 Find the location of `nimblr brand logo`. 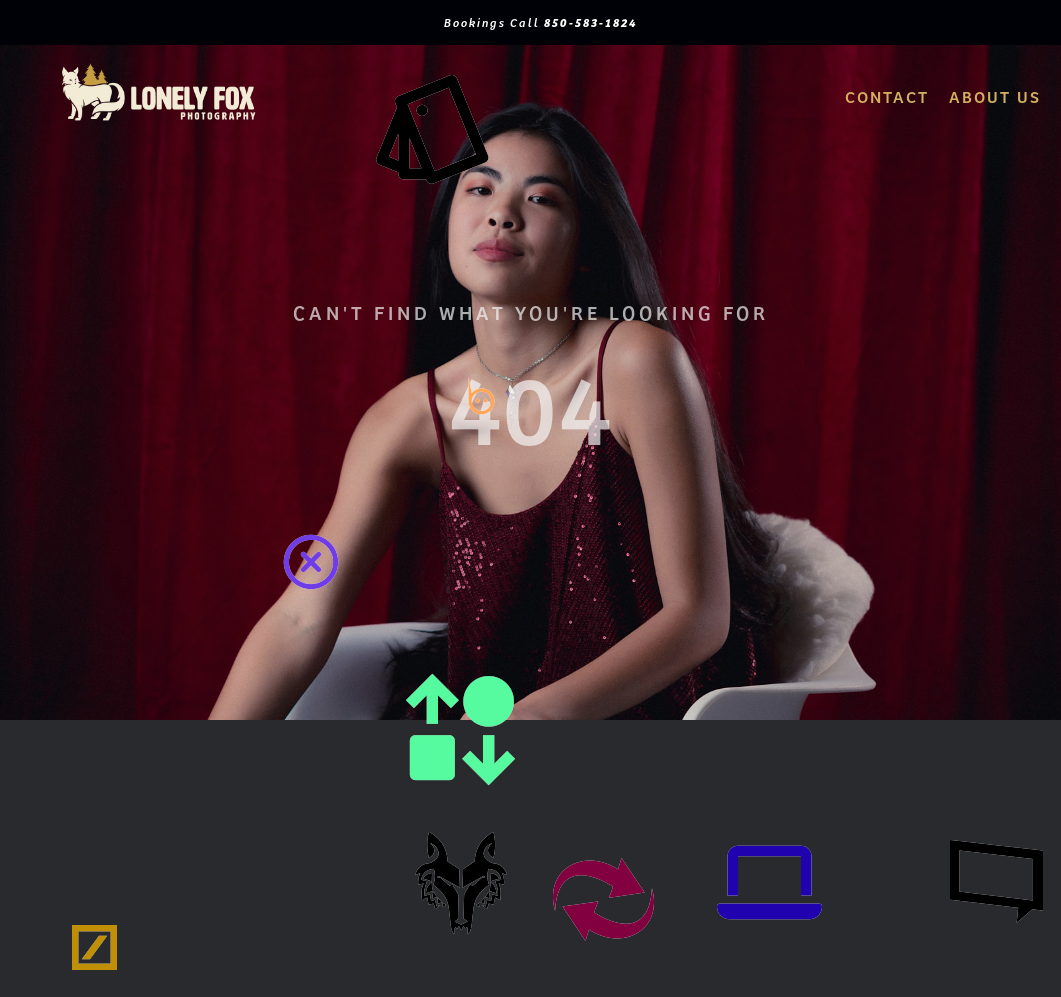

nimblr brand logo is located at coordinates (481, 395).